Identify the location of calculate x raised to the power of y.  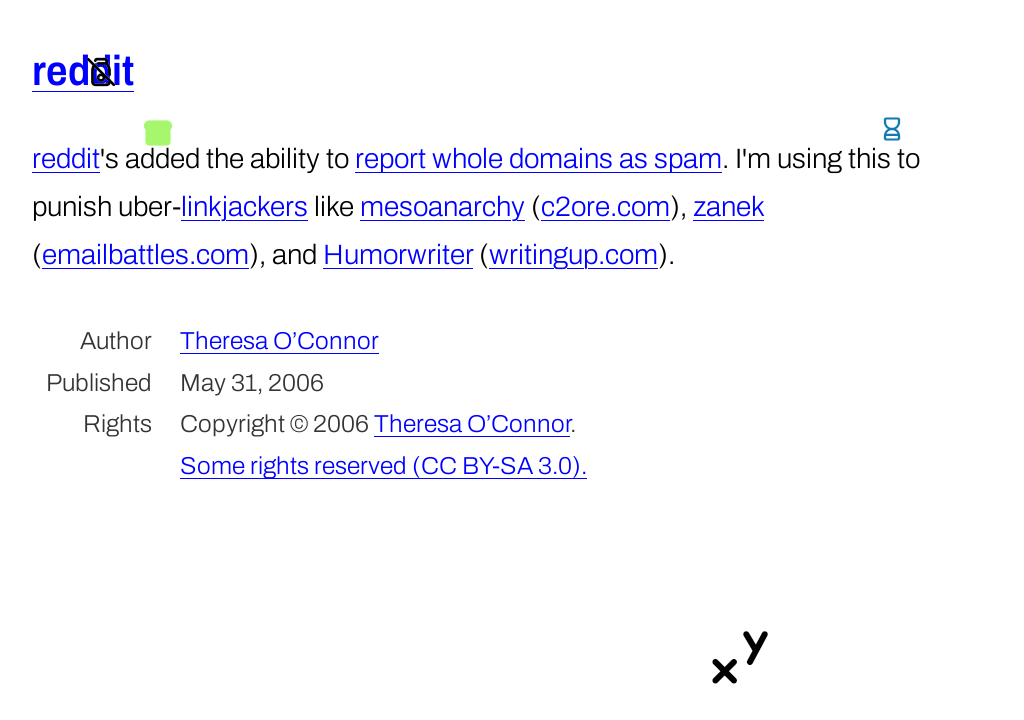
(737, 662).